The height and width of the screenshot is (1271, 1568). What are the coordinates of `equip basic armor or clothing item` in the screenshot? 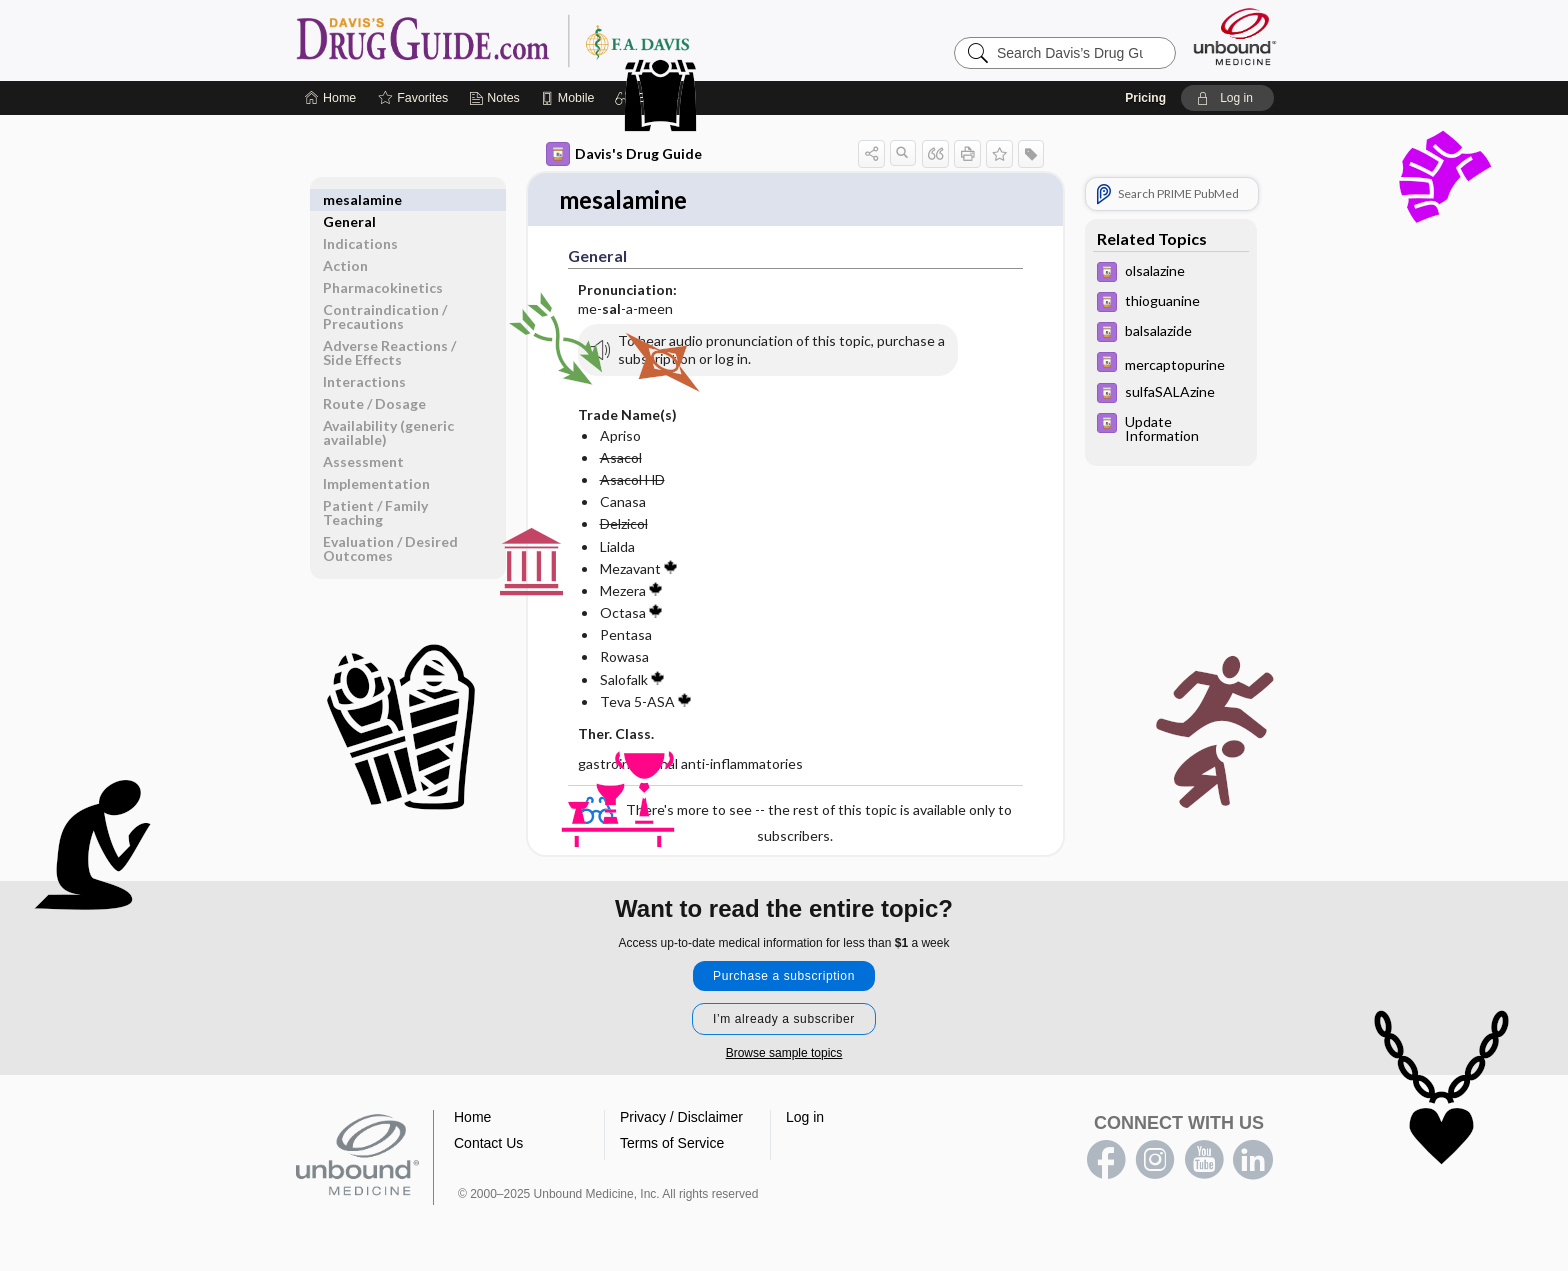 It's located at (660, 95).